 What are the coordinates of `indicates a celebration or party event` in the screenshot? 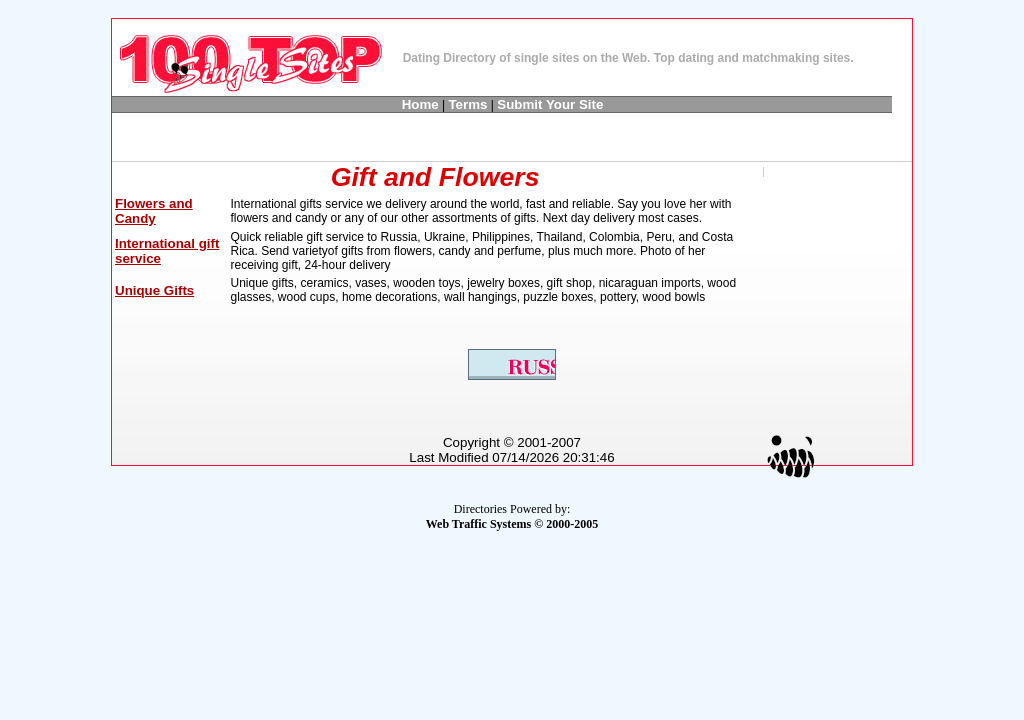 It's located at (179, 72).